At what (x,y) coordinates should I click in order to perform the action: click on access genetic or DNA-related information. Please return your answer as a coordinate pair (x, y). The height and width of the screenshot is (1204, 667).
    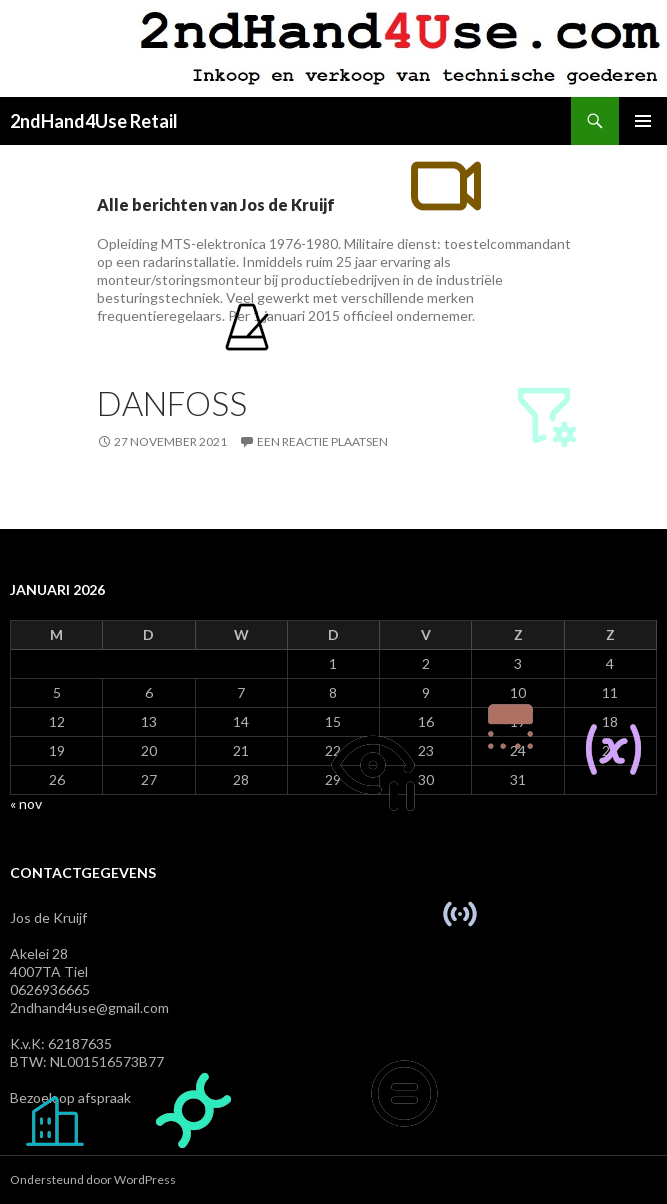
    Looking at the image, I should click on (193, 1110).